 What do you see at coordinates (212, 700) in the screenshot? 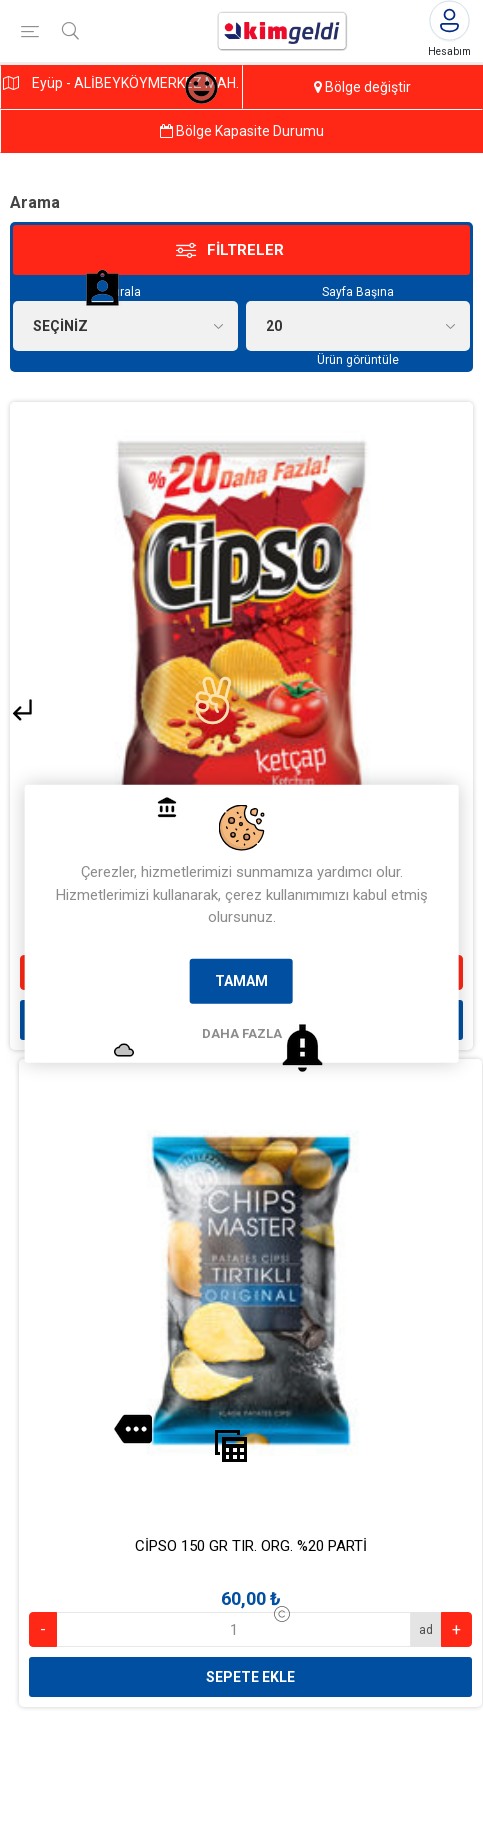
I see `send a peace sign reaction` at bounding box center [212, 700].